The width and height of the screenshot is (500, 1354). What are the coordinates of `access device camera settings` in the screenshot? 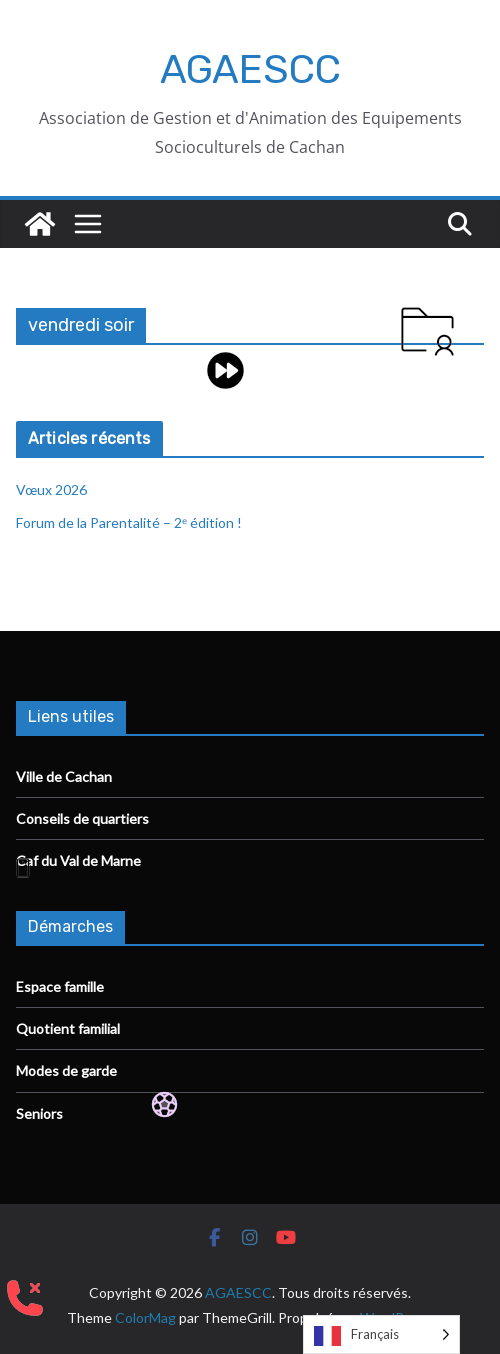 It's located at (23, 868).